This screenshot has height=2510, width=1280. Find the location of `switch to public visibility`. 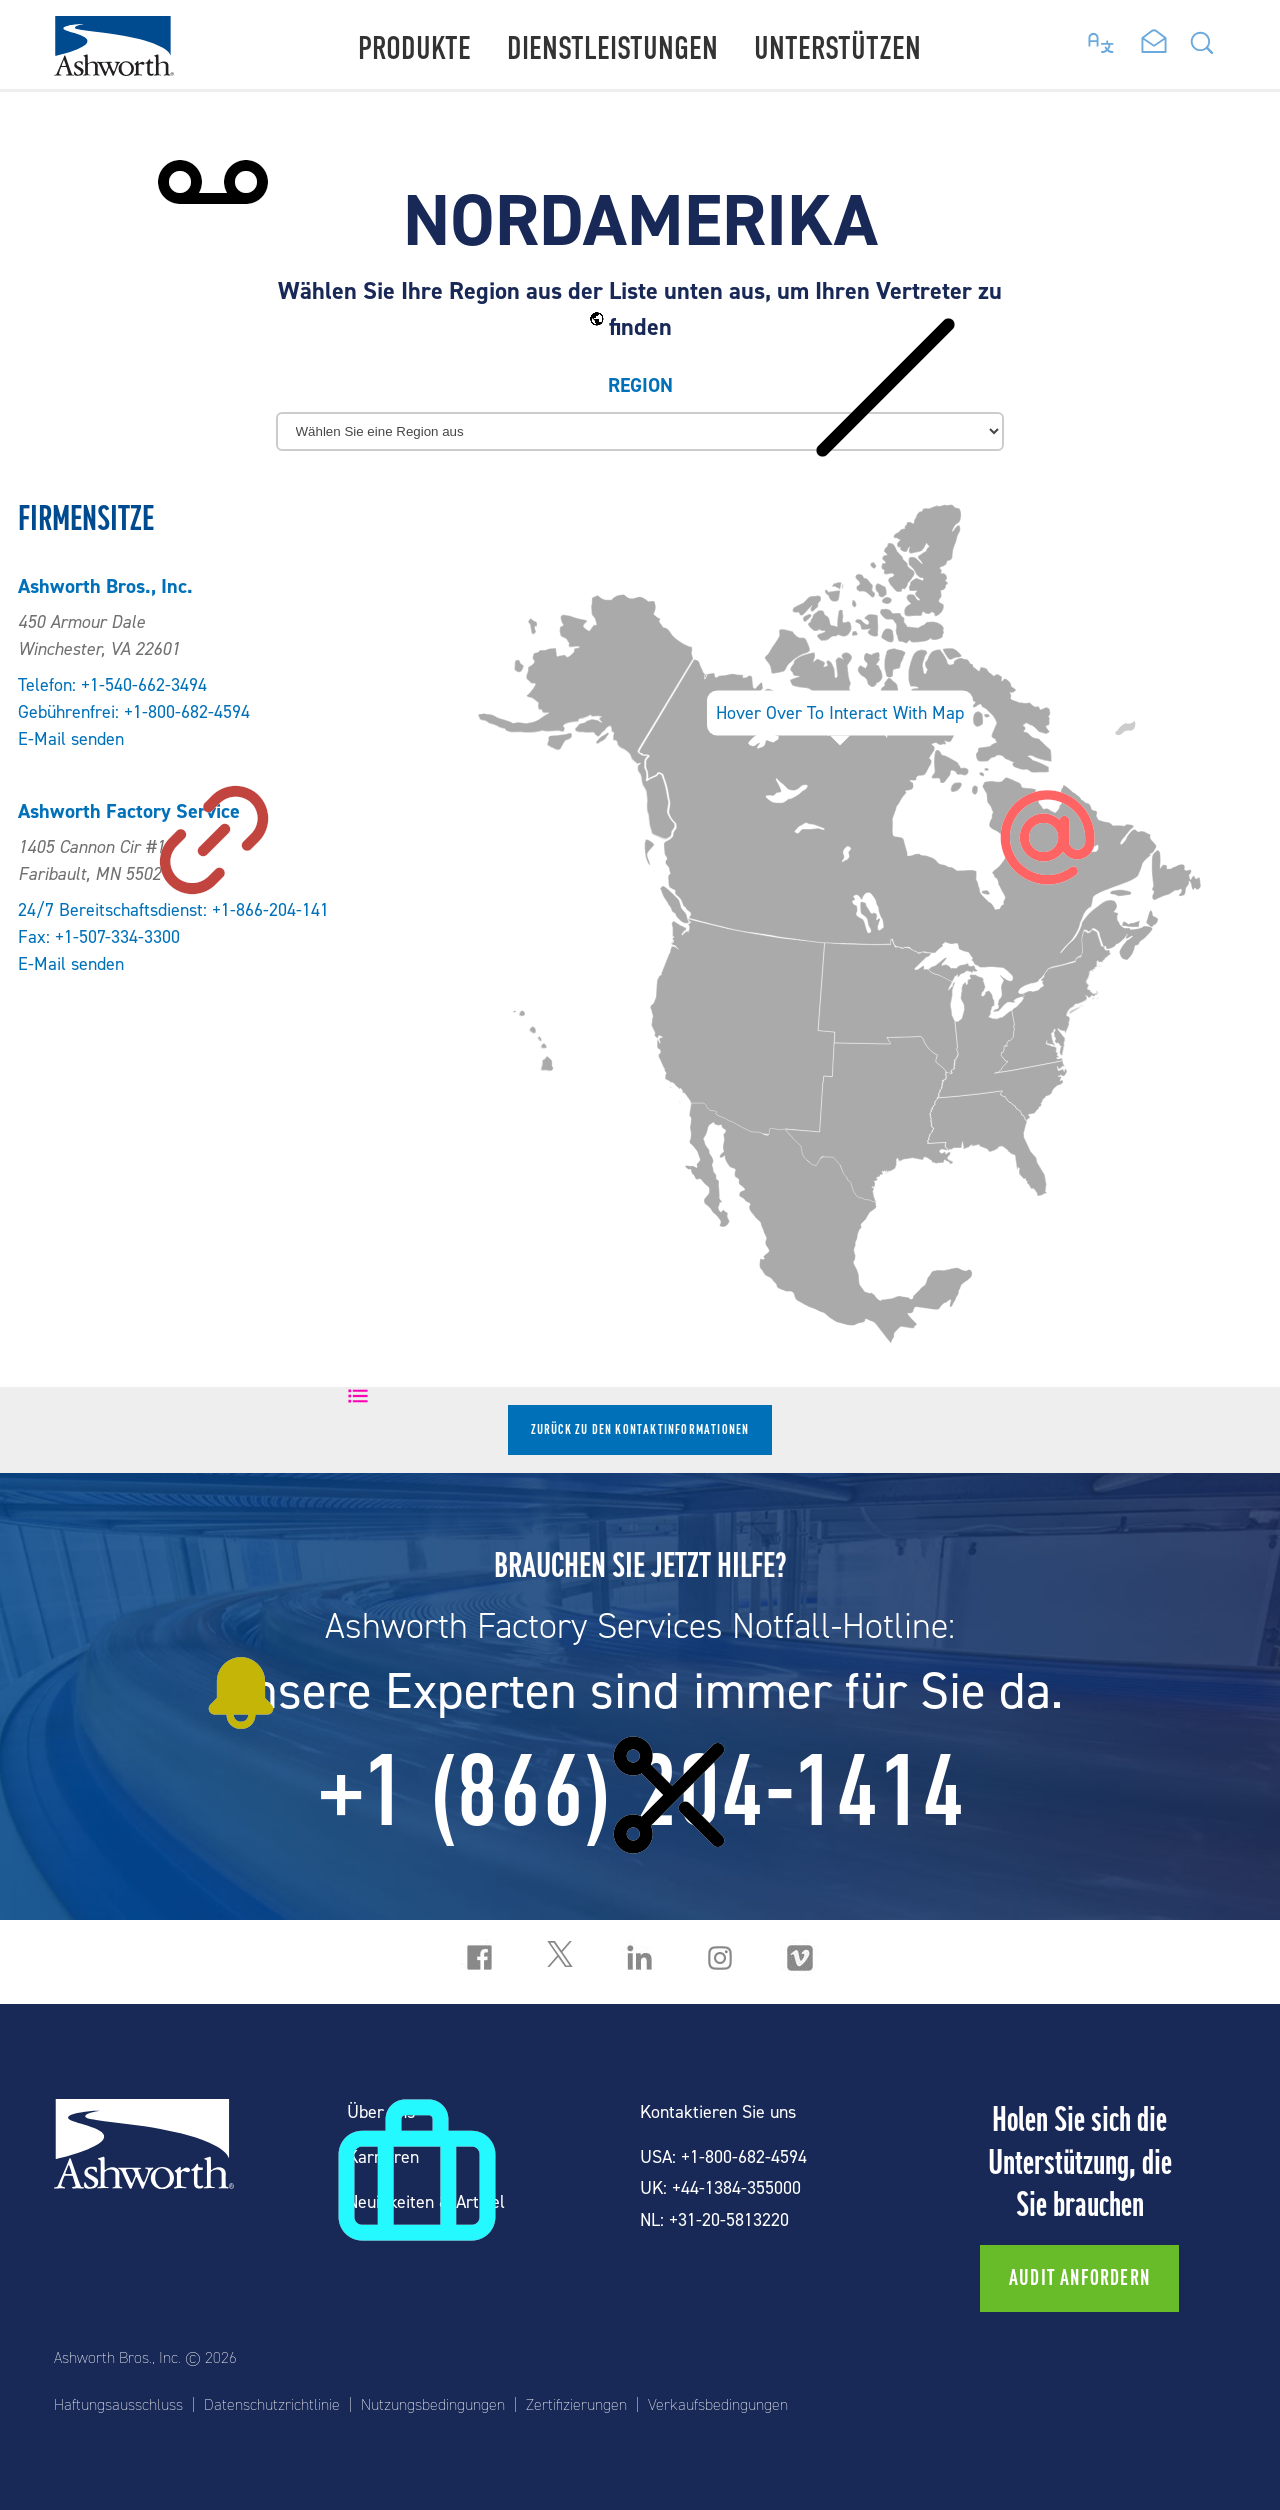

switch to public visibility is located at coordinates (597, 319).